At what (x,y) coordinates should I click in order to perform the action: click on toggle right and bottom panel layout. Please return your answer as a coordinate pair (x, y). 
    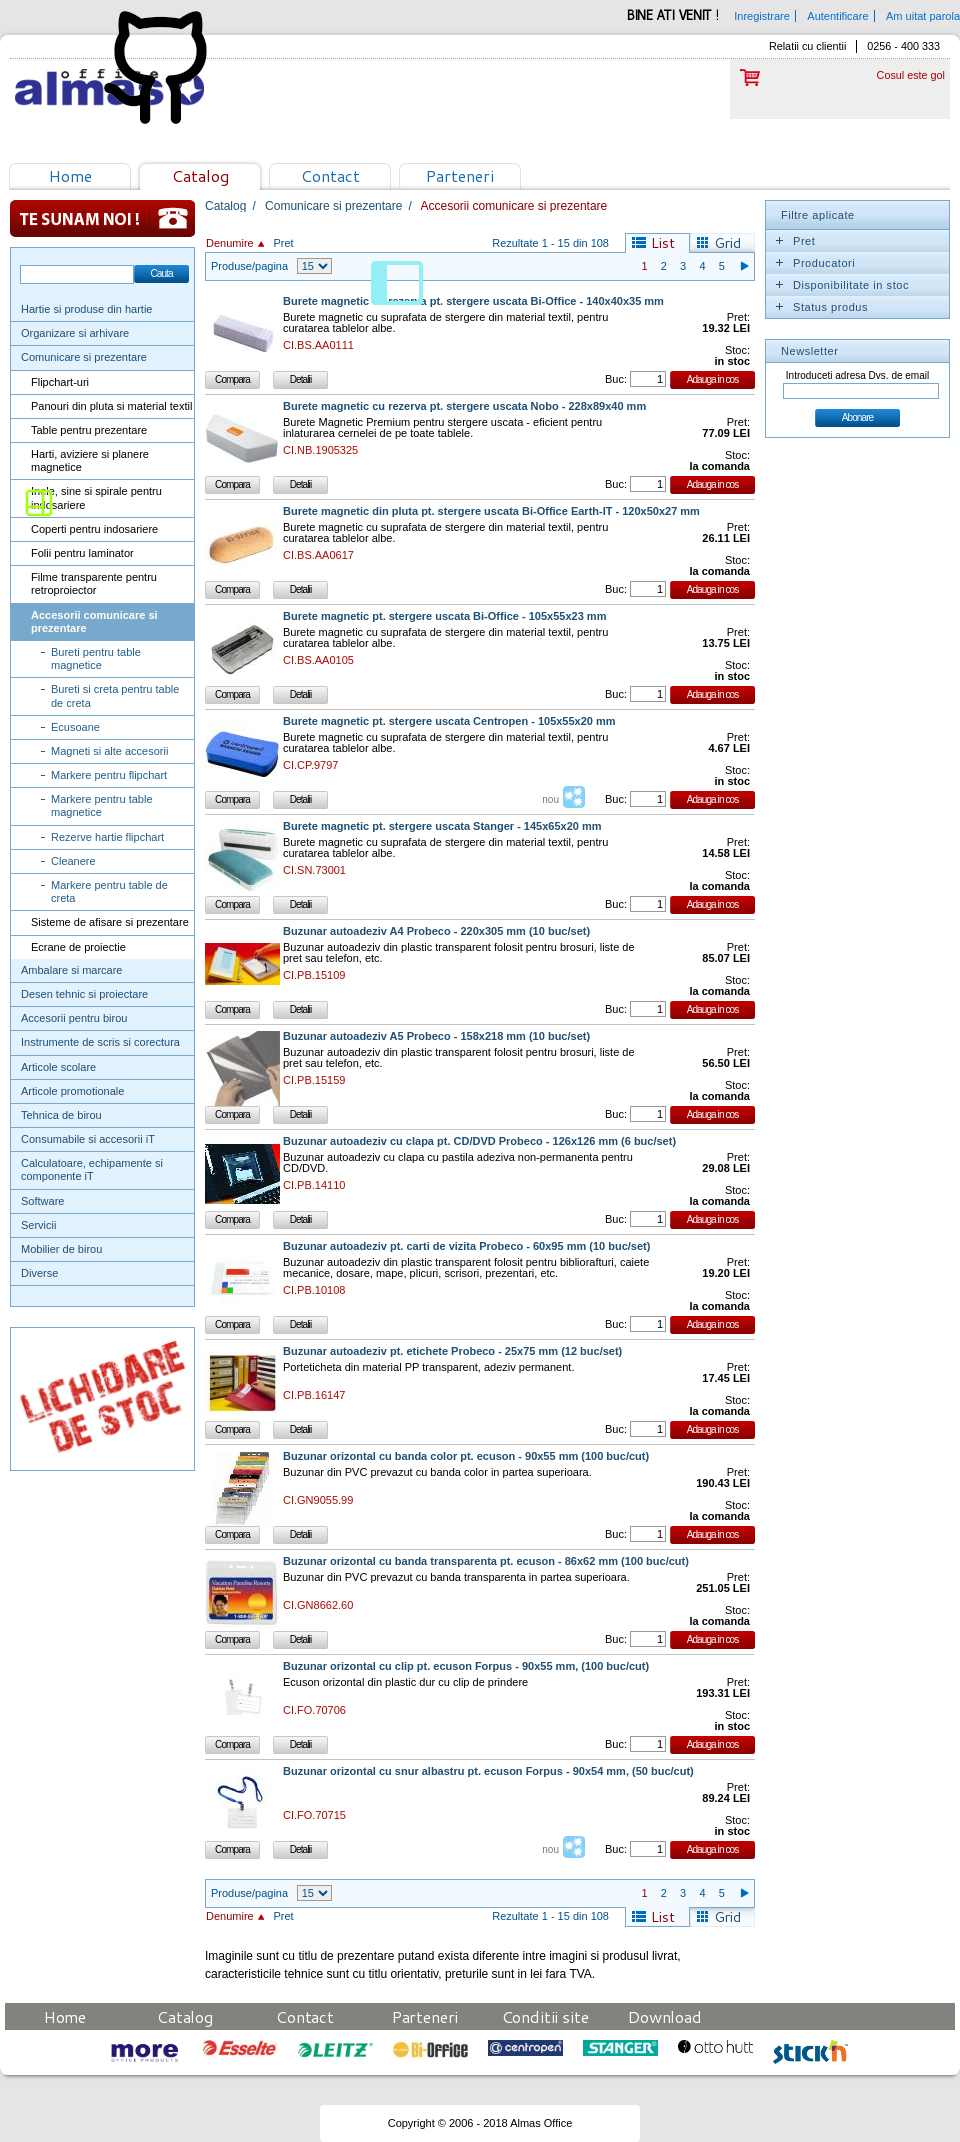
    Looking at the image, I should click on (39, 503).